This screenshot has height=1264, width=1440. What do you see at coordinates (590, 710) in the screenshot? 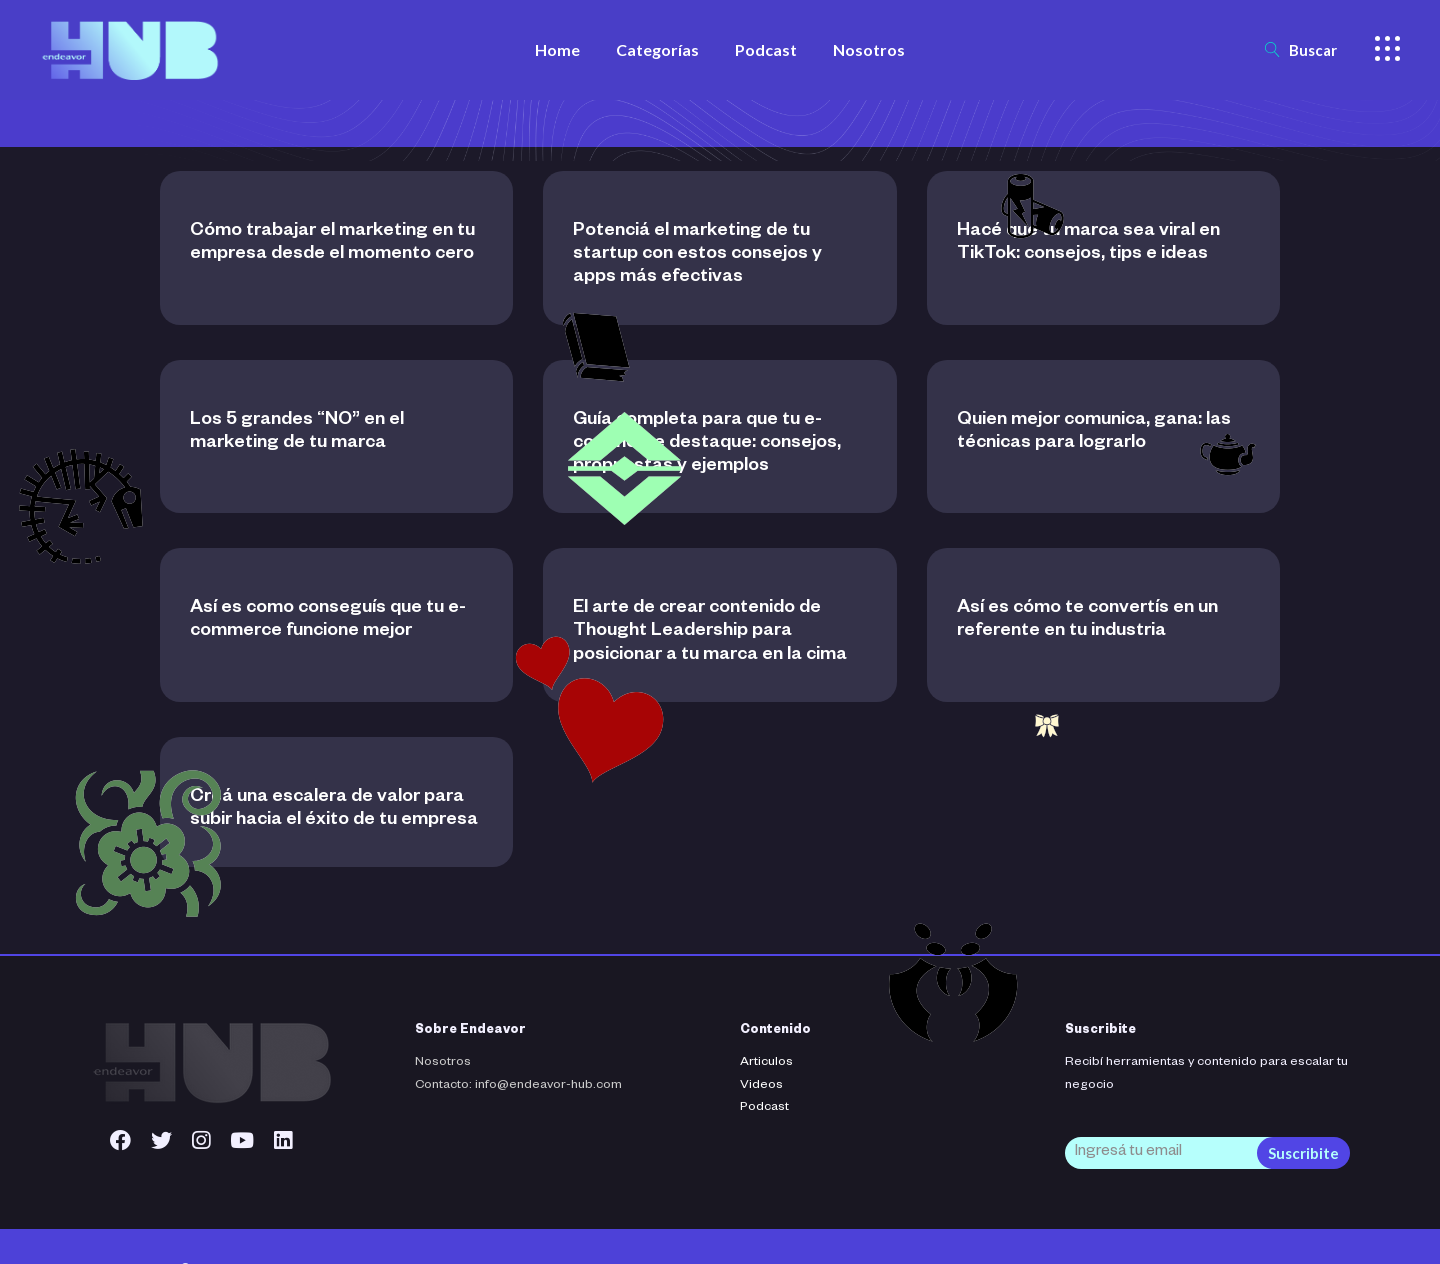
I see `indicates a charm or affection bonus in gameplay` at bounding box center [590, 710].